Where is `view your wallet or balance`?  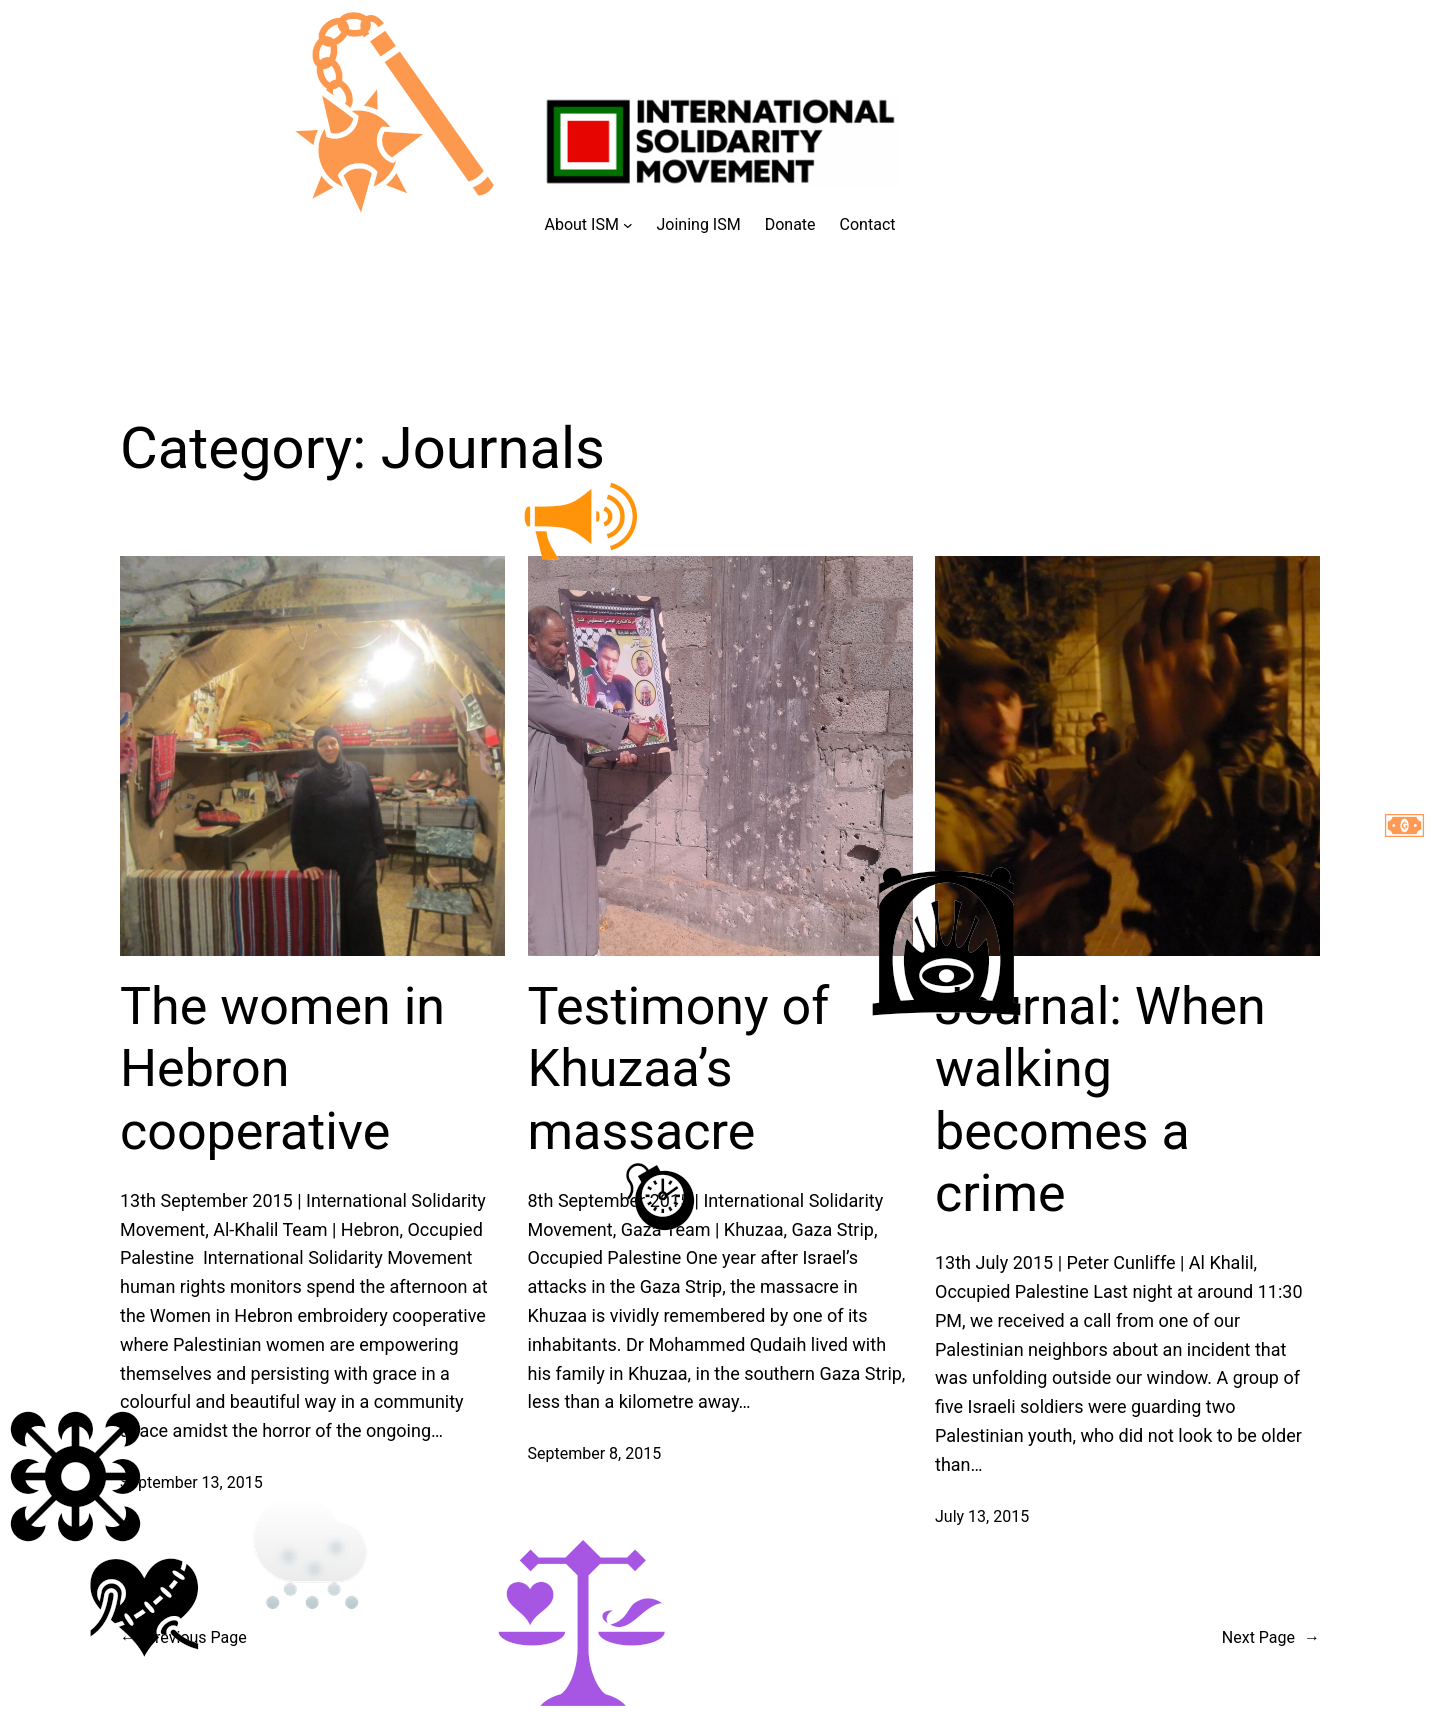 view your wallet or balance is located at coordinates (1404, 825).